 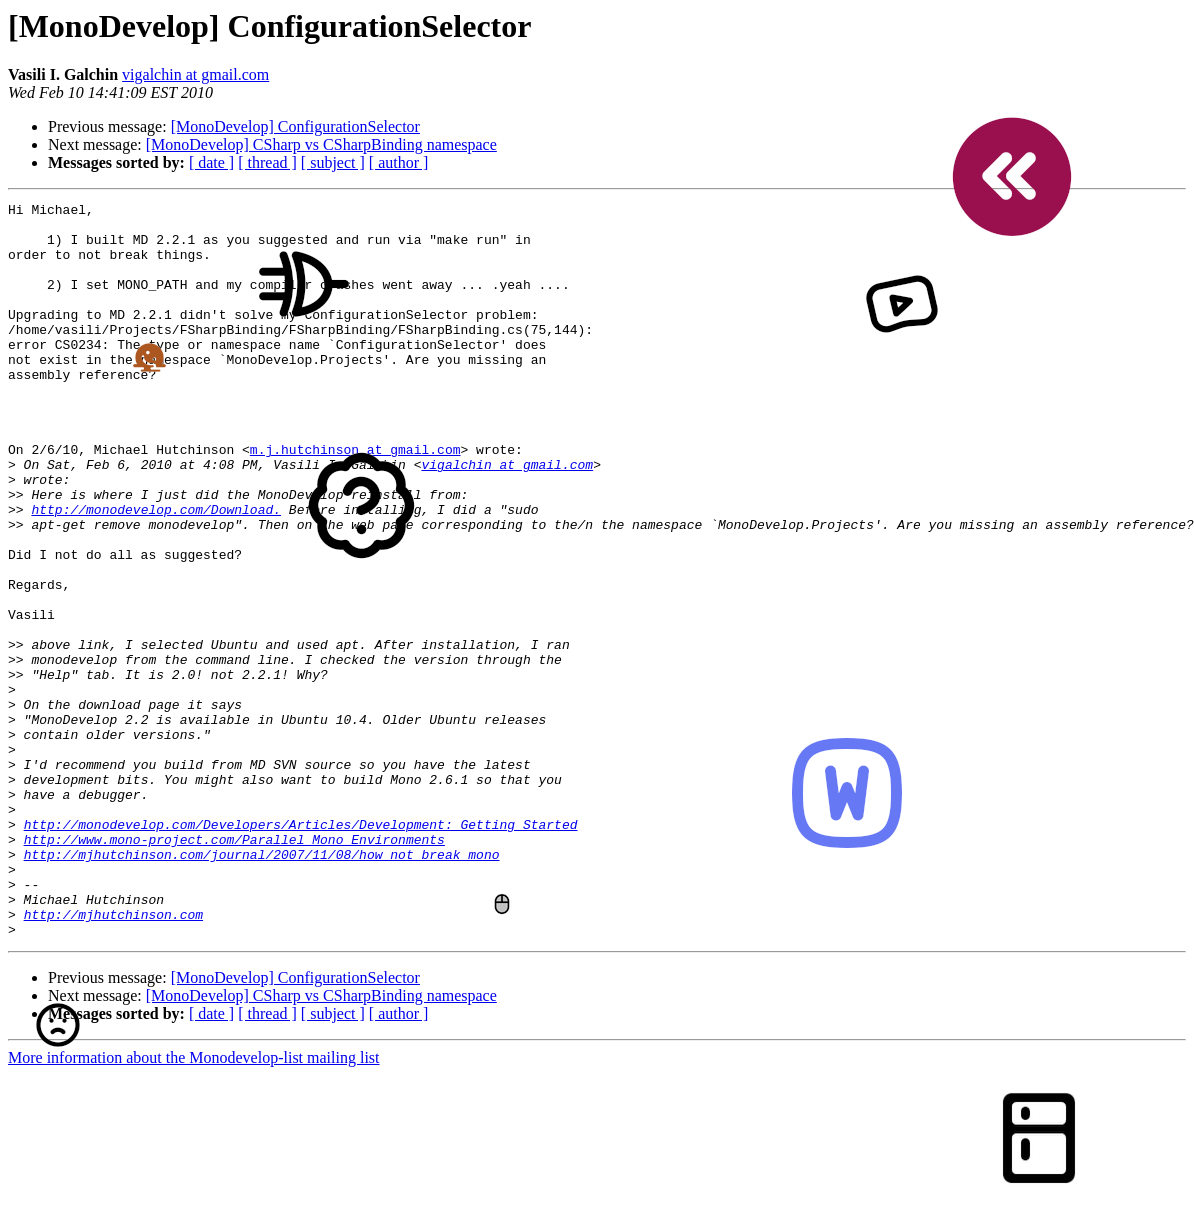 What do you see at coordinates (847, 793) in the screenshot?
I see `access items or content starting with "W"` at bounding box center [847, 793].